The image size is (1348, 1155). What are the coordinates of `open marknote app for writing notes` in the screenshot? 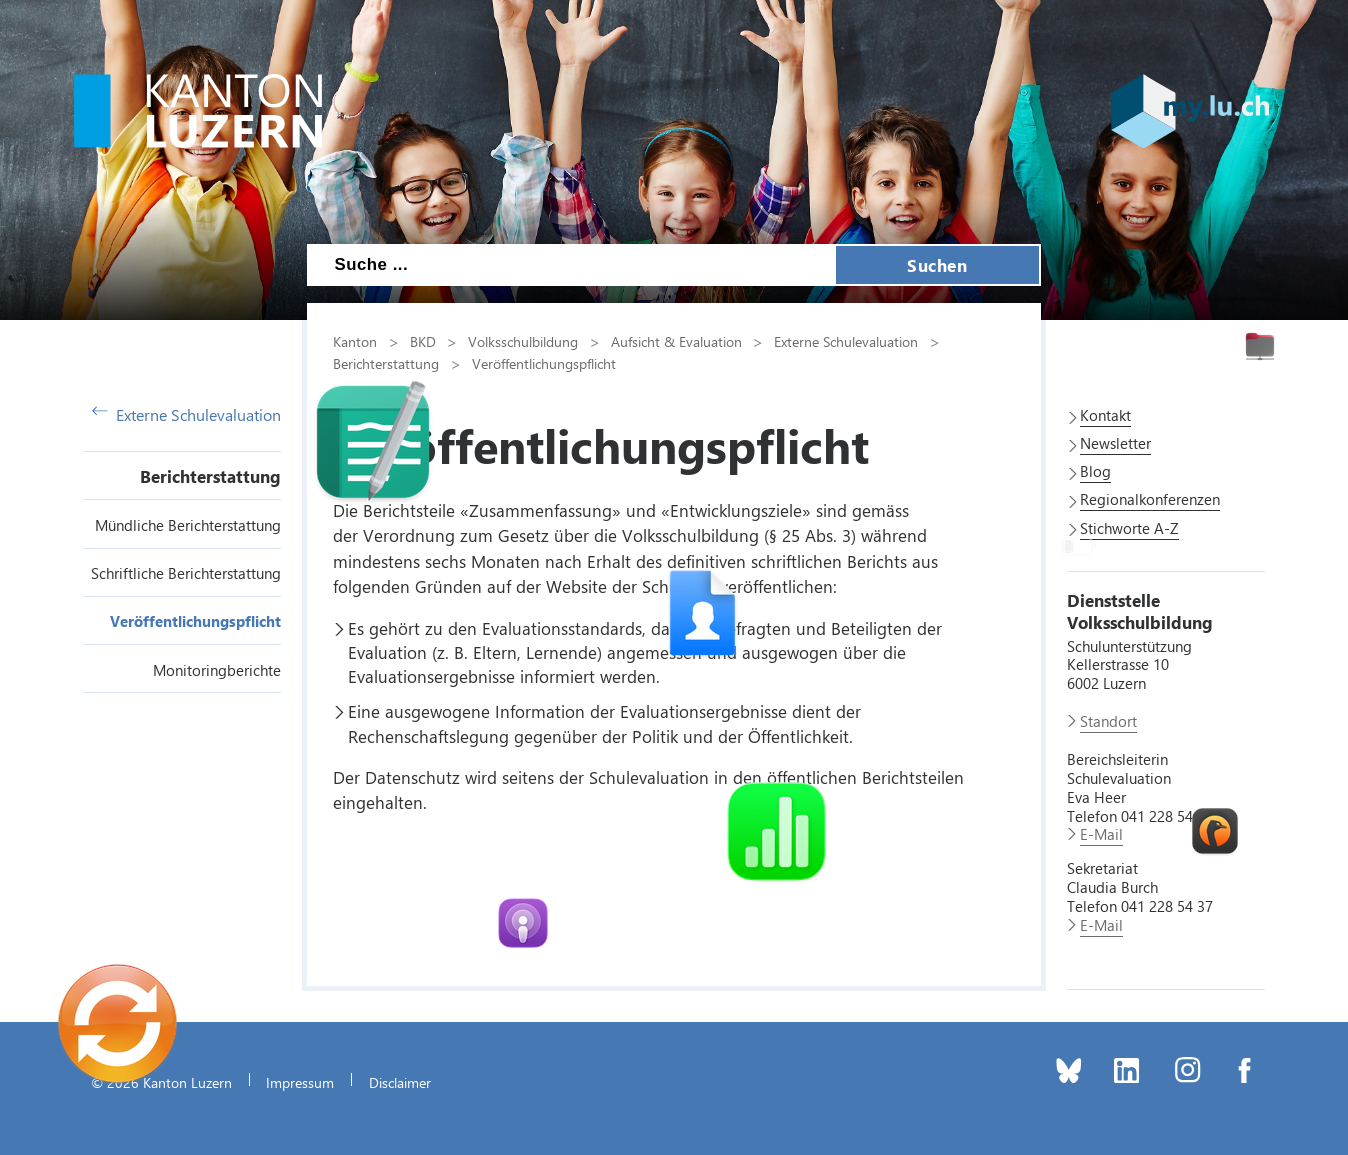 It's located at (373, 442).